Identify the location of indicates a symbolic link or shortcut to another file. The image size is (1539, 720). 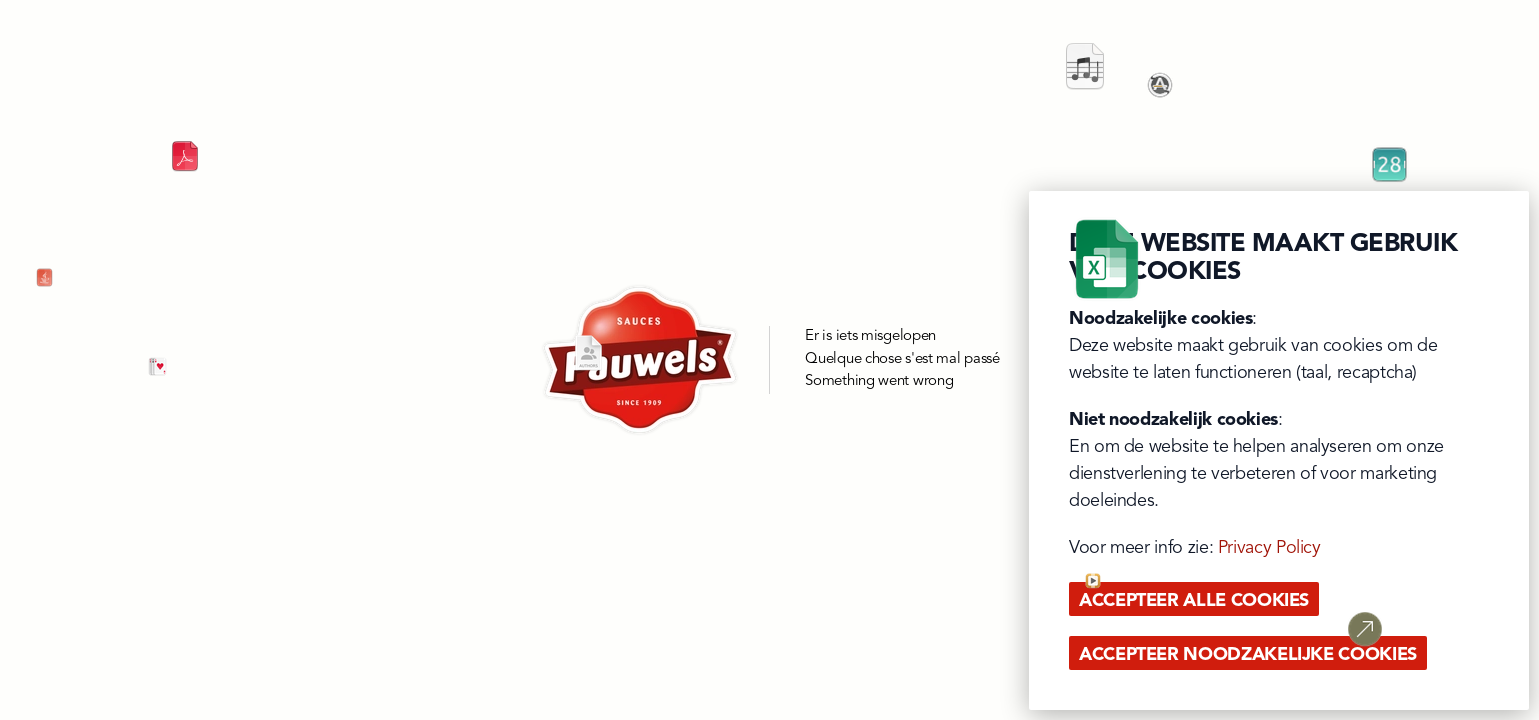
(1365, 629).